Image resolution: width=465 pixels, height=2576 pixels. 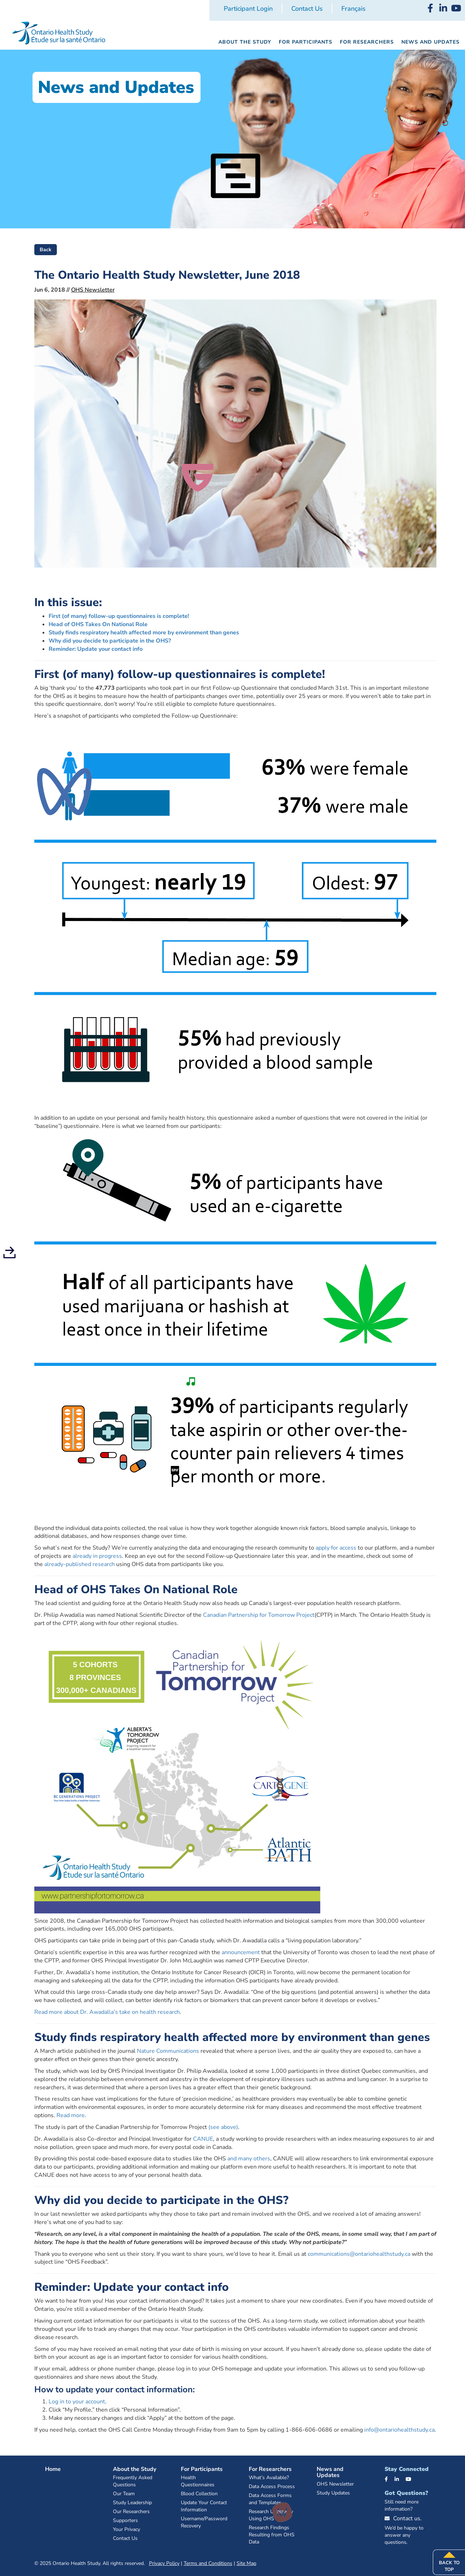 What do you see at coordinates (88, 1156) in the screenshot?
I see `view location on map` at bounding box center [88, 1156].